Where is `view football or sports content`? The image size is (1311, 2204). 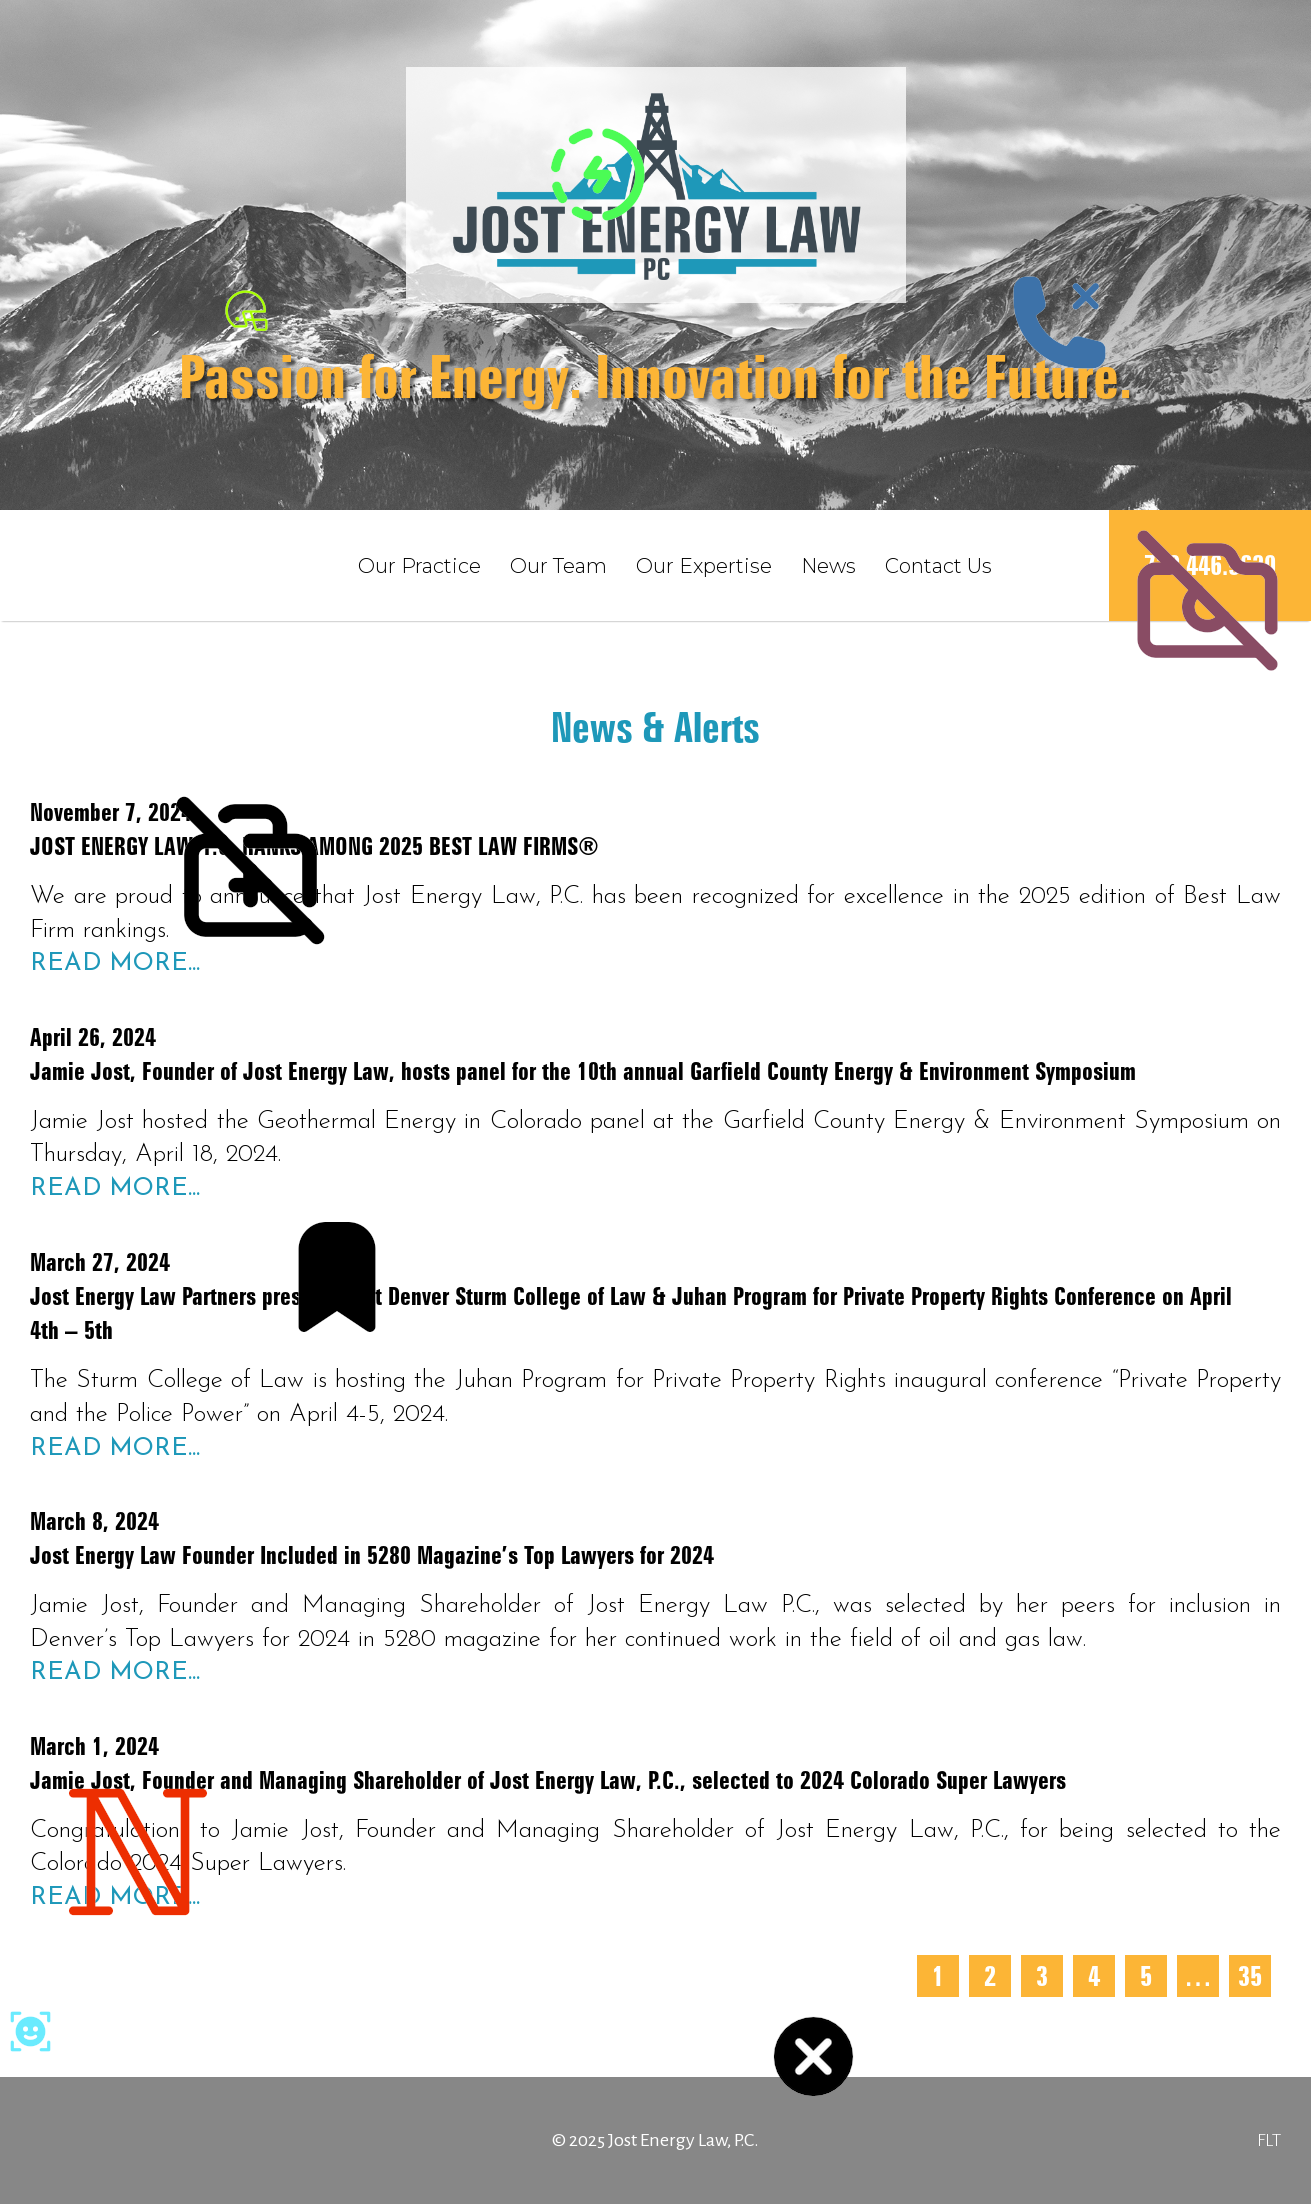
view football or sports content is located at coordinates (246, 311).